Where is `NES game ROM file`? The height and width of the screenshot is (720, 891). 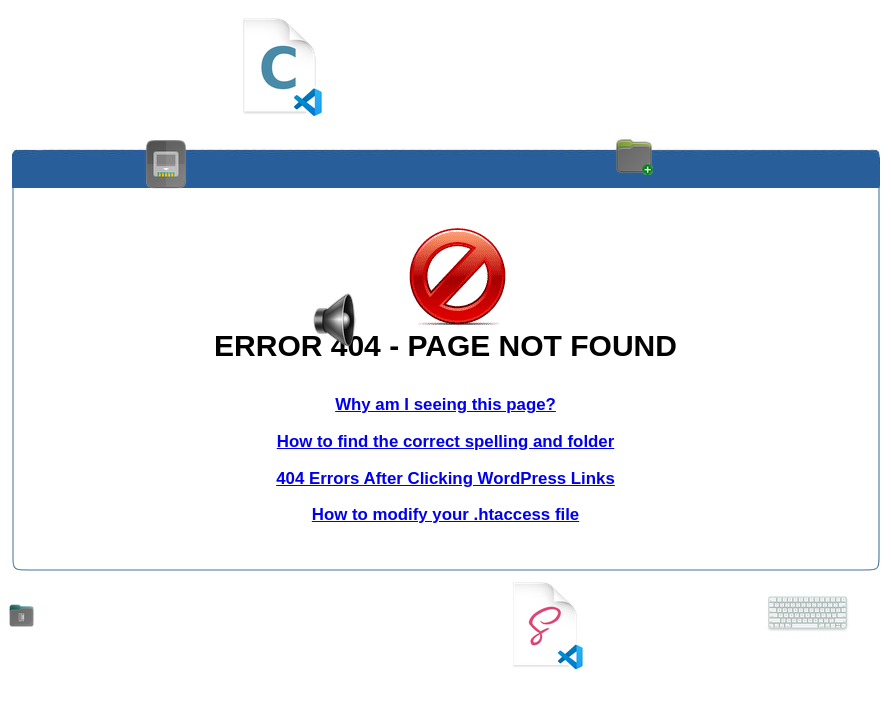
NES game ROM file is located at coordinates (166, 164).